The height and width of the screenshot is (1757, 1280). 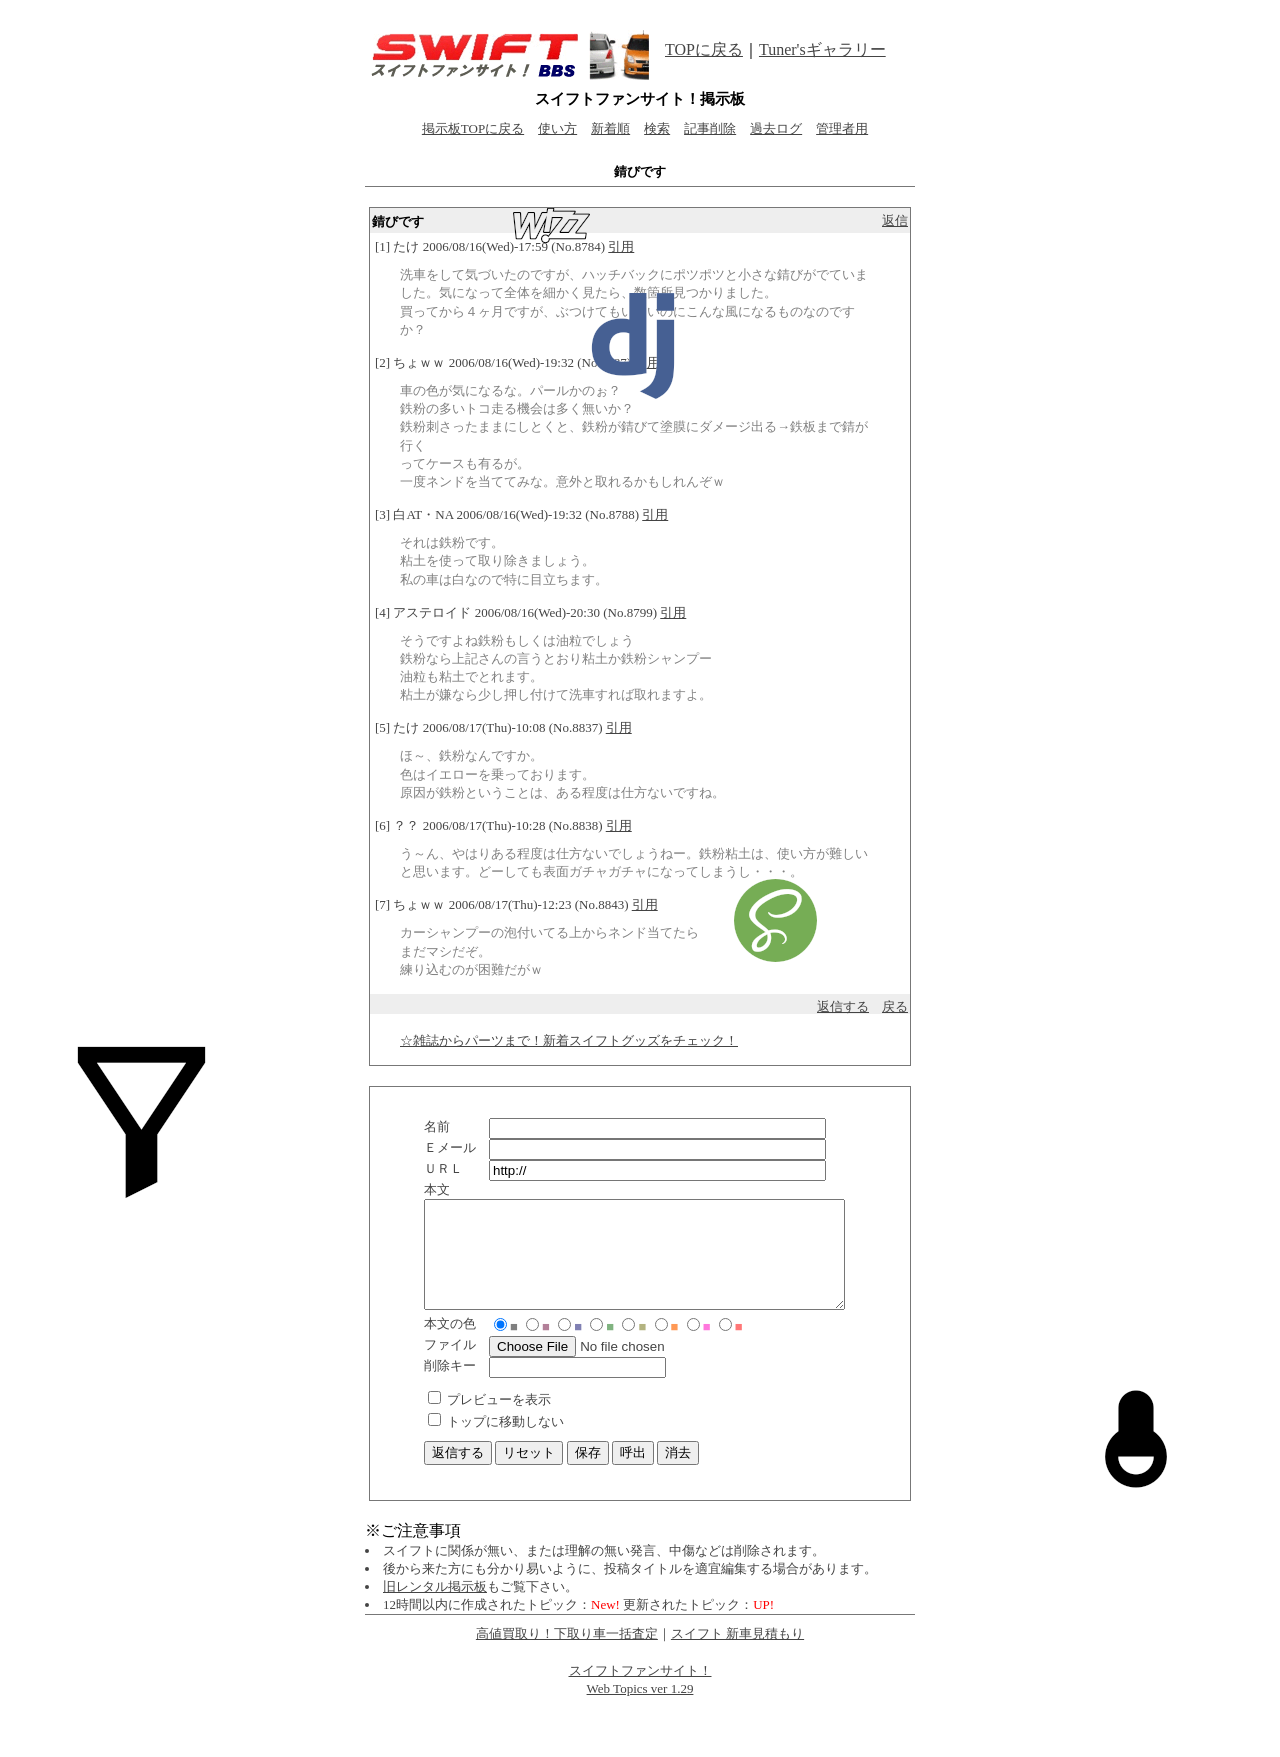 What do you see at coordinates (1136, 1439) in the screenshot?
I see `indicates low or cold temperature` at bounding box center [1136, 1439].